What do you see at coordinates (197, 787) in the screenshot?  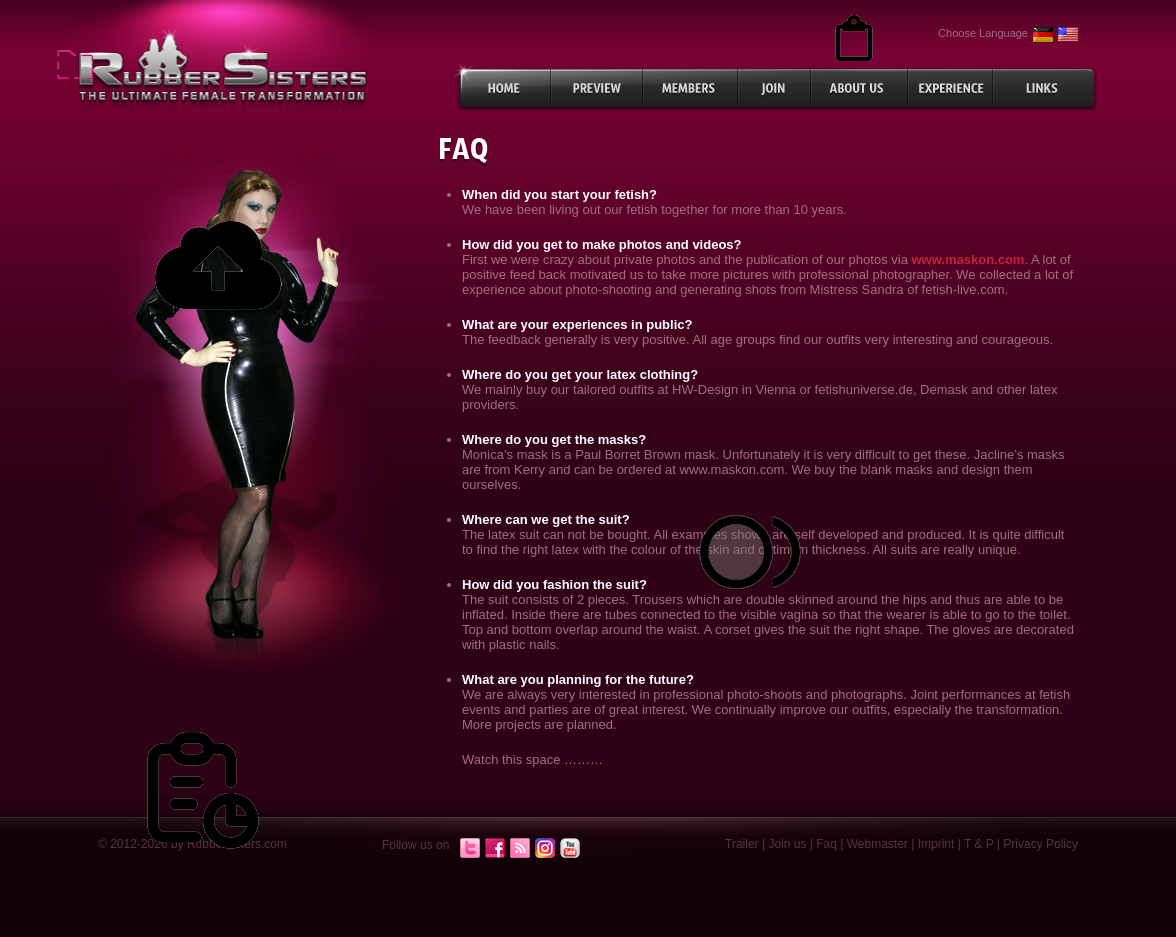 I see `view report status or history` at bounding box center [197, 787].